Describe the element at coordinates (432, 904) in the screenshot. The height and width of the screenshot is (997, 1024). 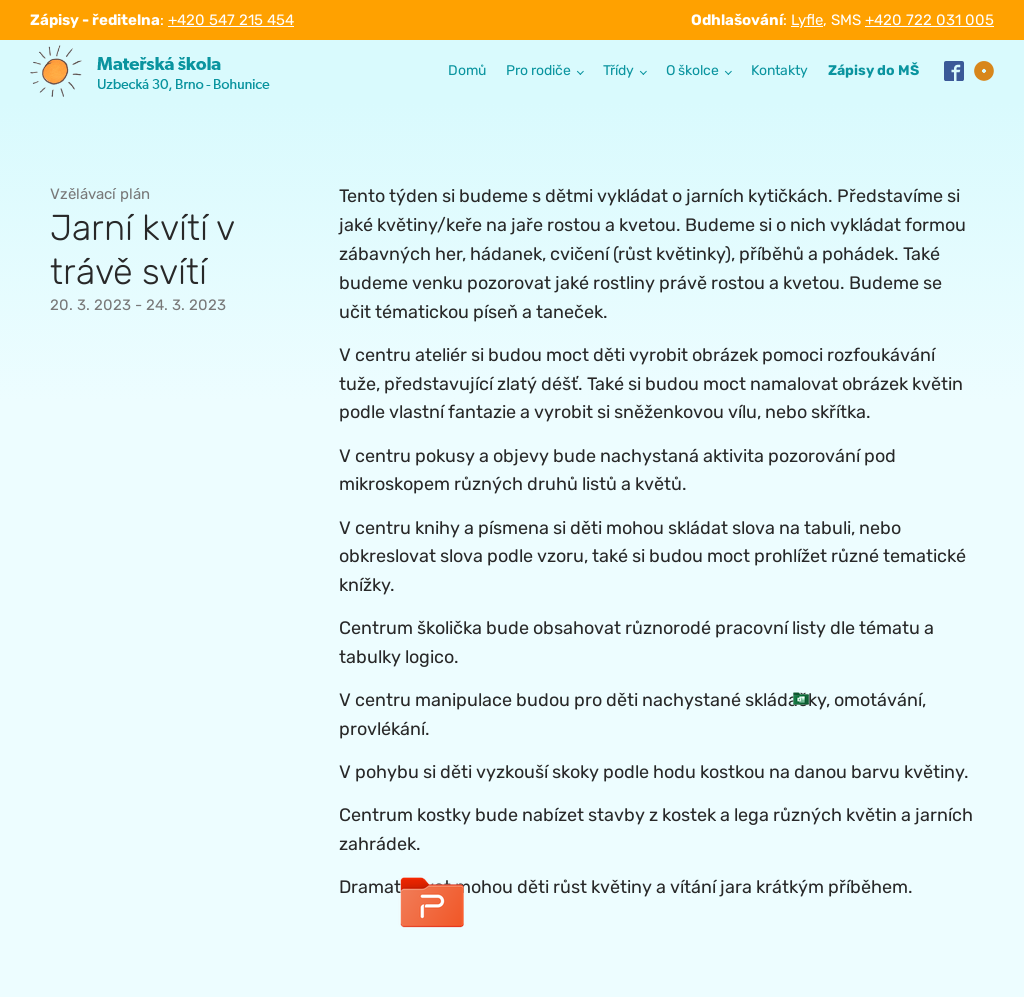
I see `open folder containing WPS presentation files` at that location.